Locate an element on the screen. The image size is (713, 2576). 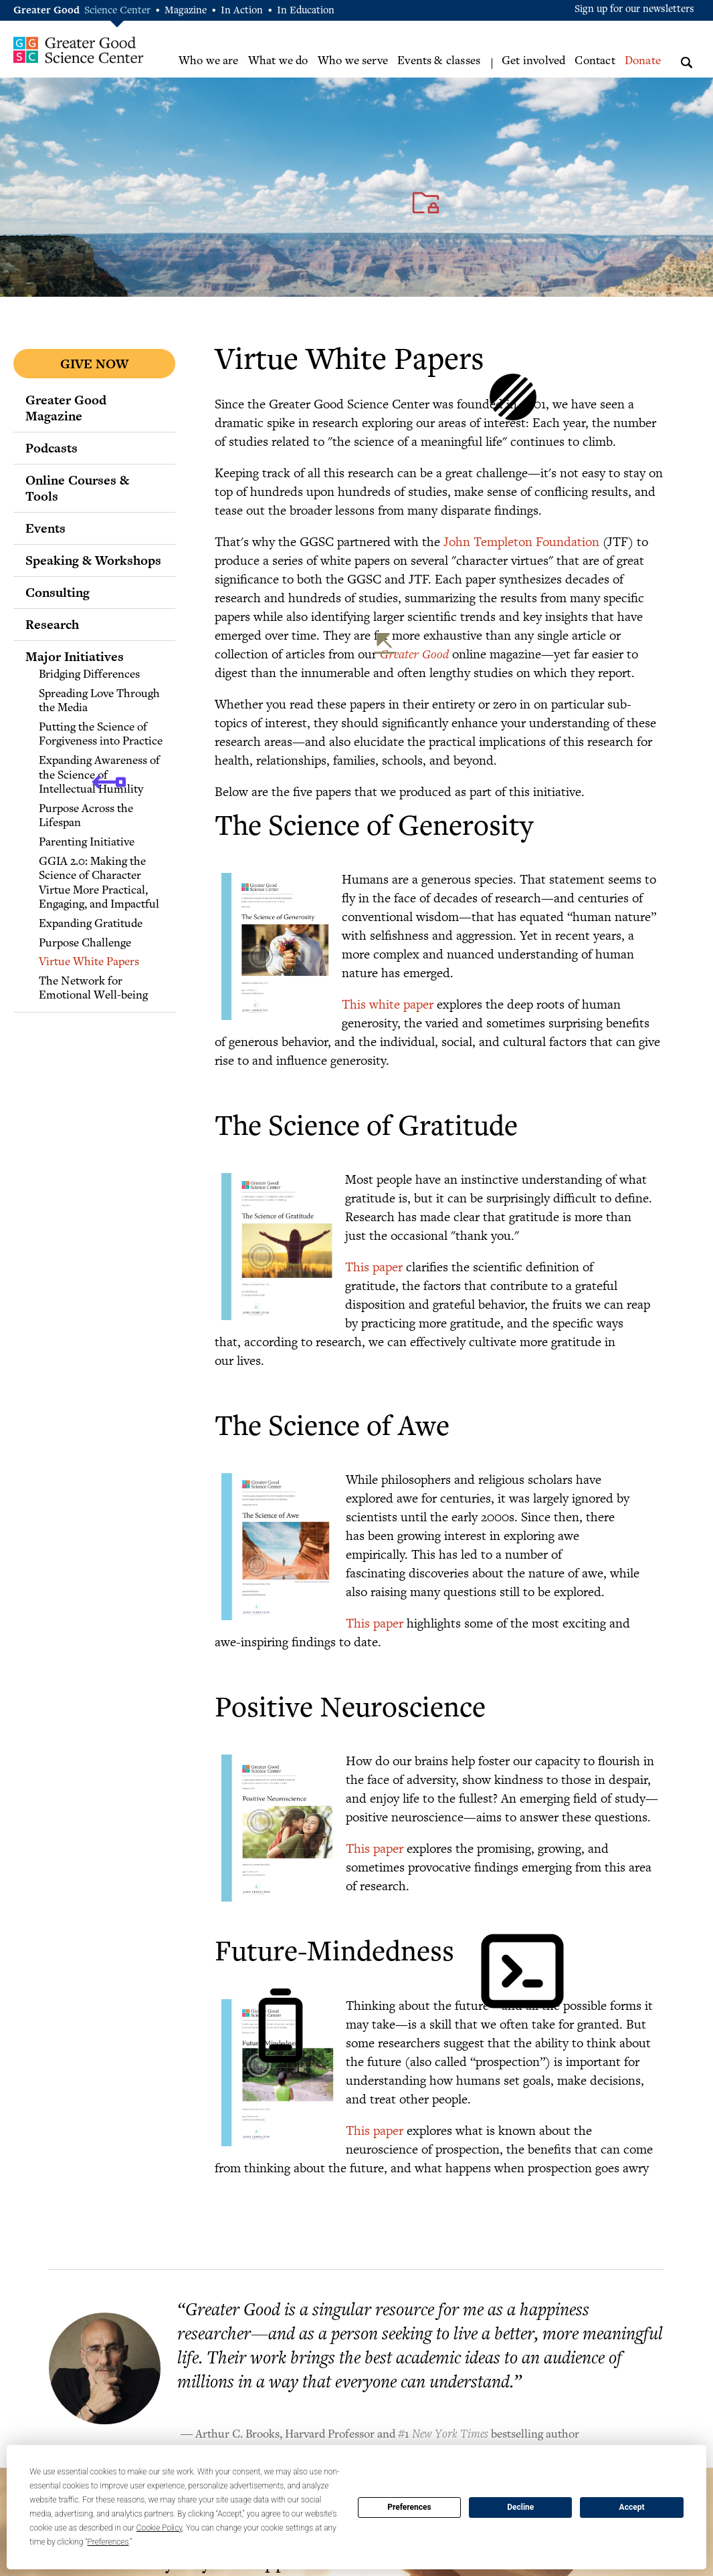
open command line terminal is located at coordinates (522, 1971).